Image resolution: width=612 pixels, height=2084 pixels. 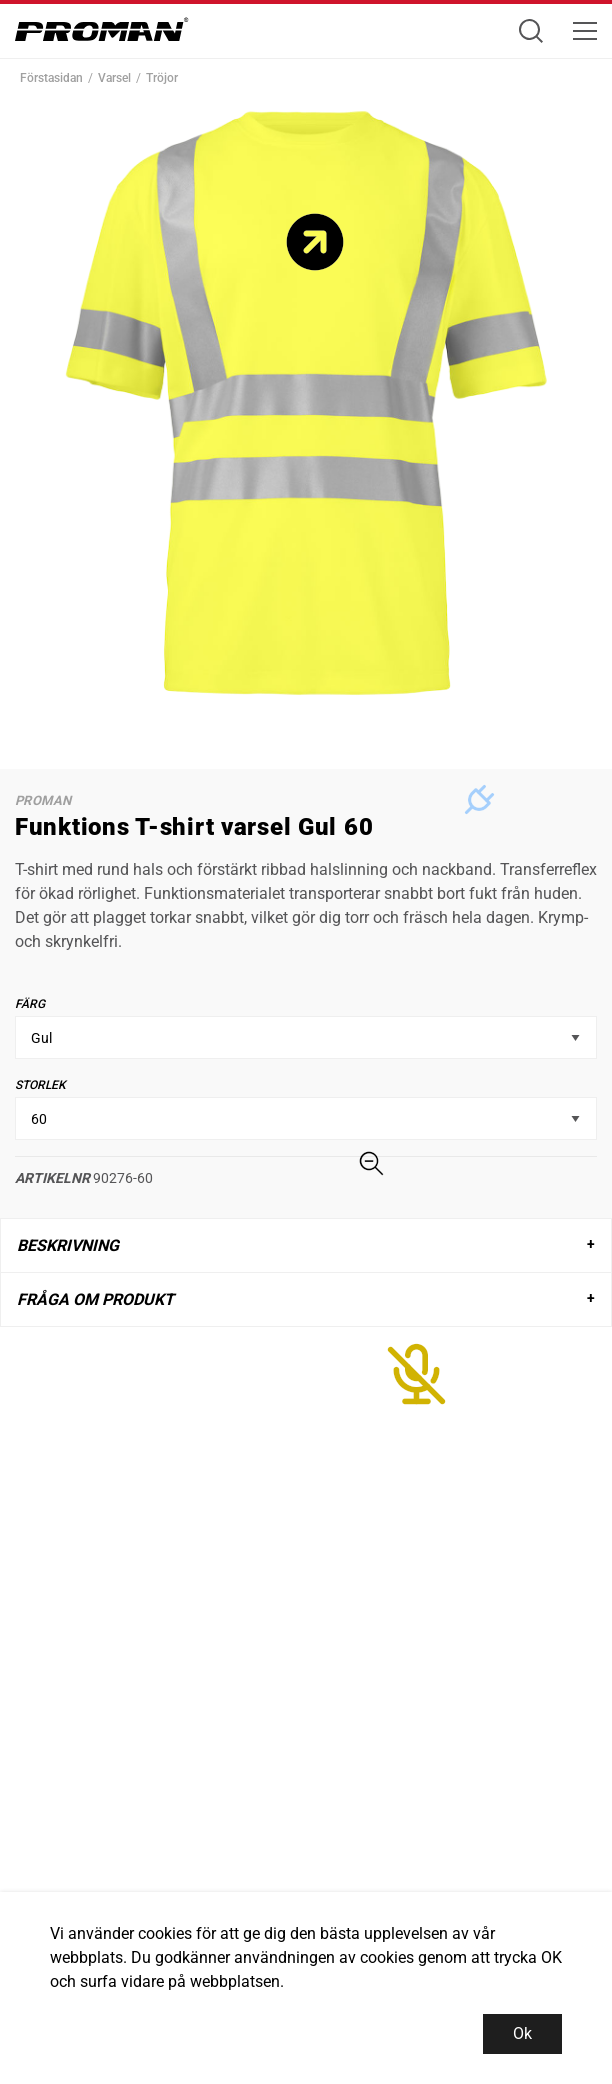 What do you see at coordinates (371, 1163) in the screenshot?
I see `zoom out to see more content` at bounding box center [371, 1163].